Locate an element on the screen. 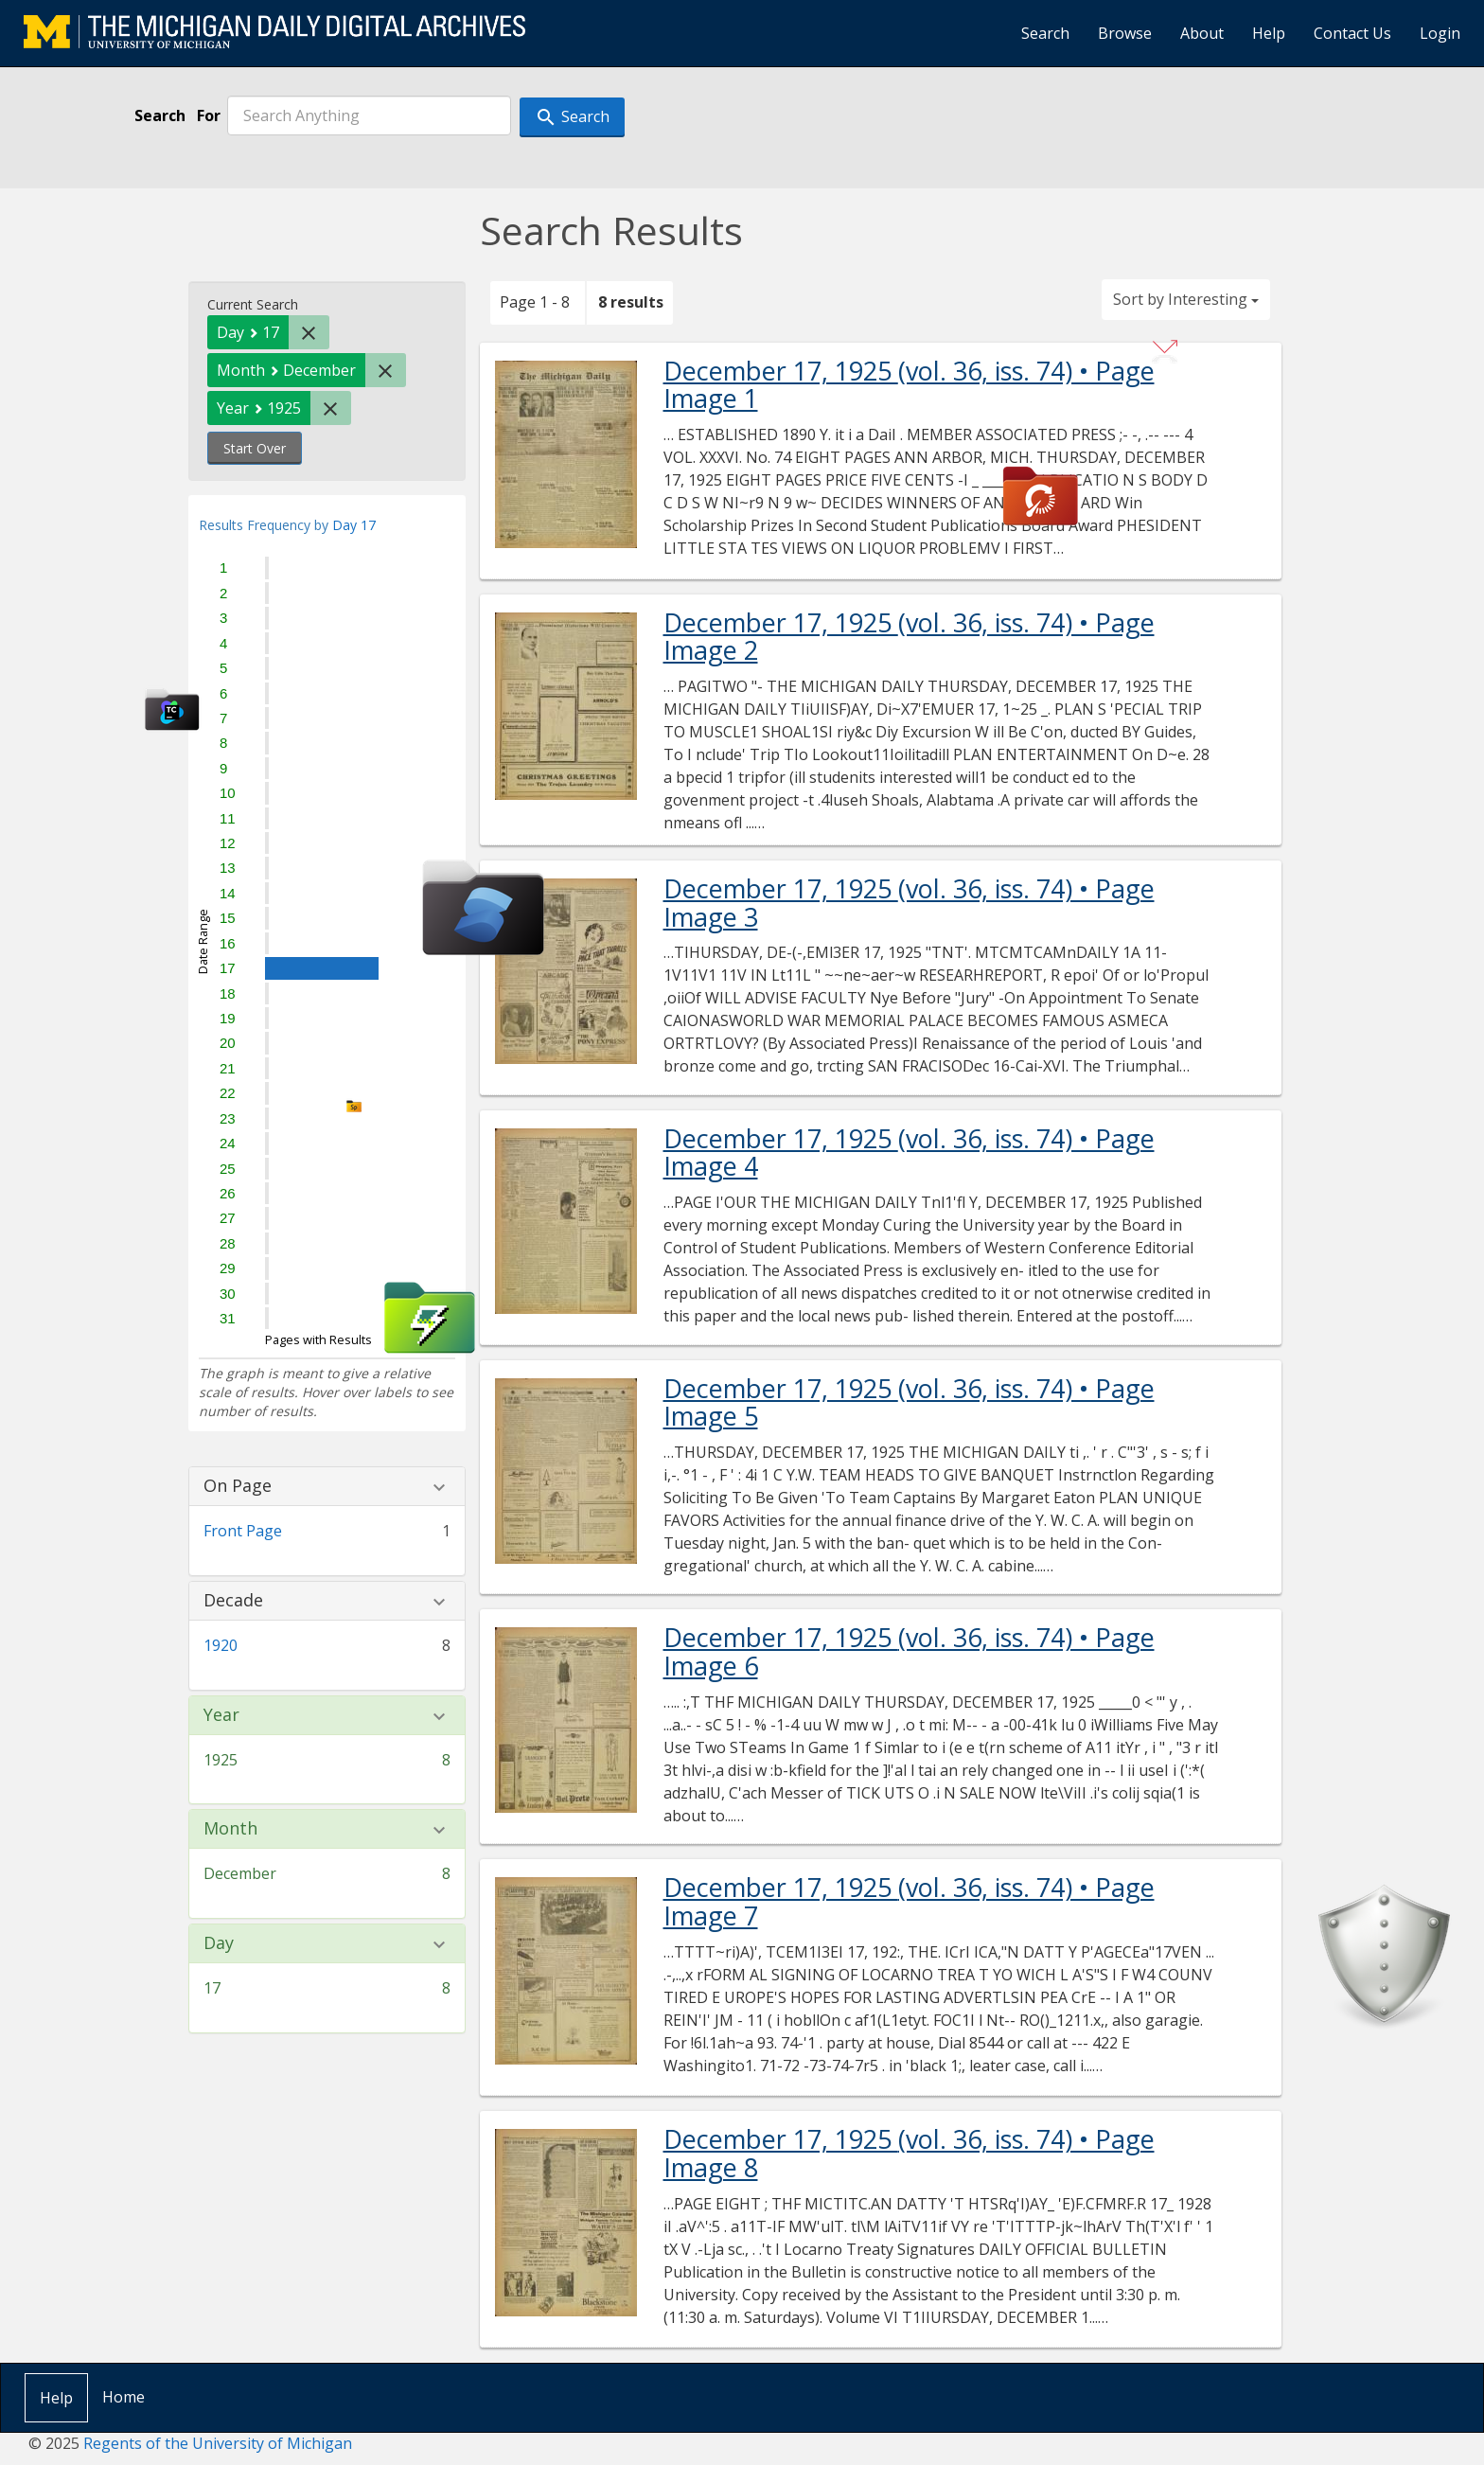 The width and height of the screenshot is (1484, 2465). open amd storemi application folder is located at coordinates (1040, 498).